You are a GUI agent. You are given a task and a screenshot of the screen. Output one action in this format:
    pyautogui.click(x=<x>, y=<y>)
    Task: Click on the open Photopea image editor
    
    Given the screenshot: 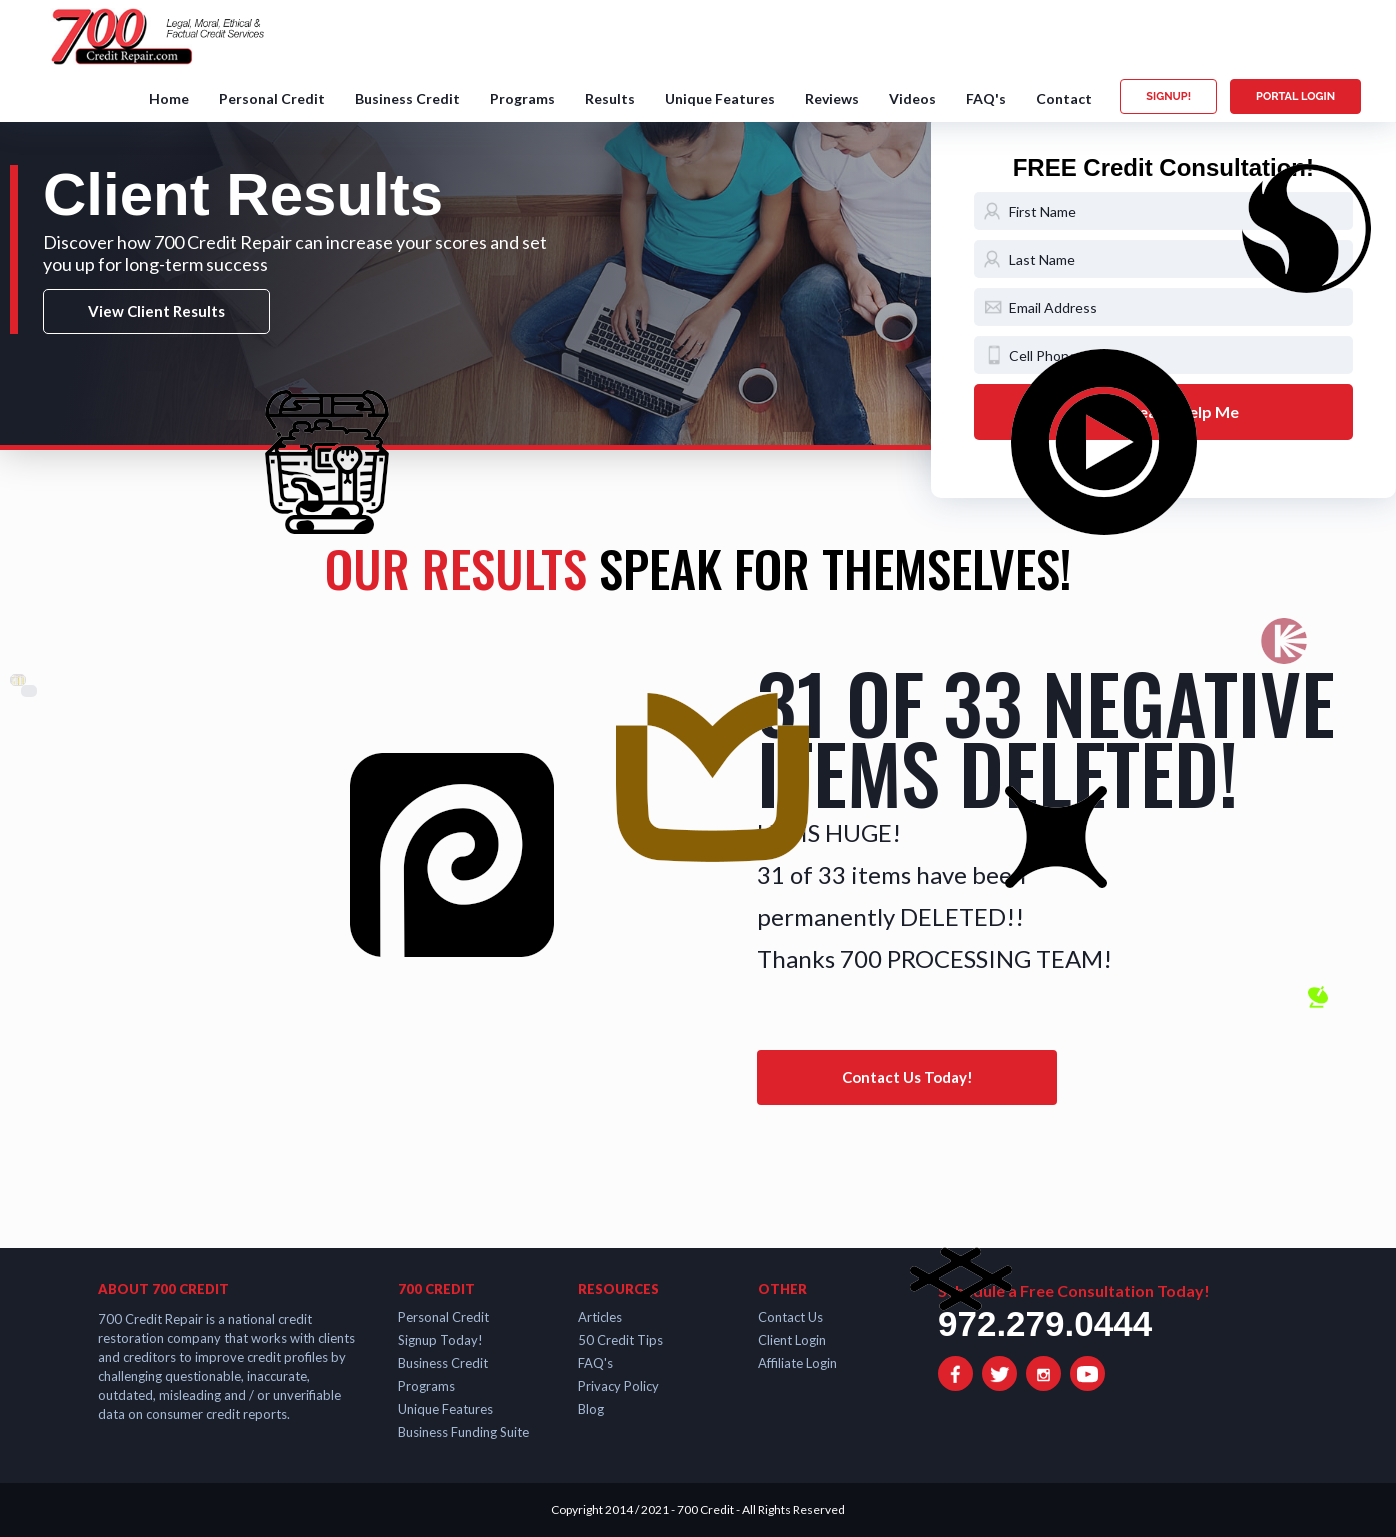 What is the action you would take?
    pyautogui.click(x=452, y=855)
    